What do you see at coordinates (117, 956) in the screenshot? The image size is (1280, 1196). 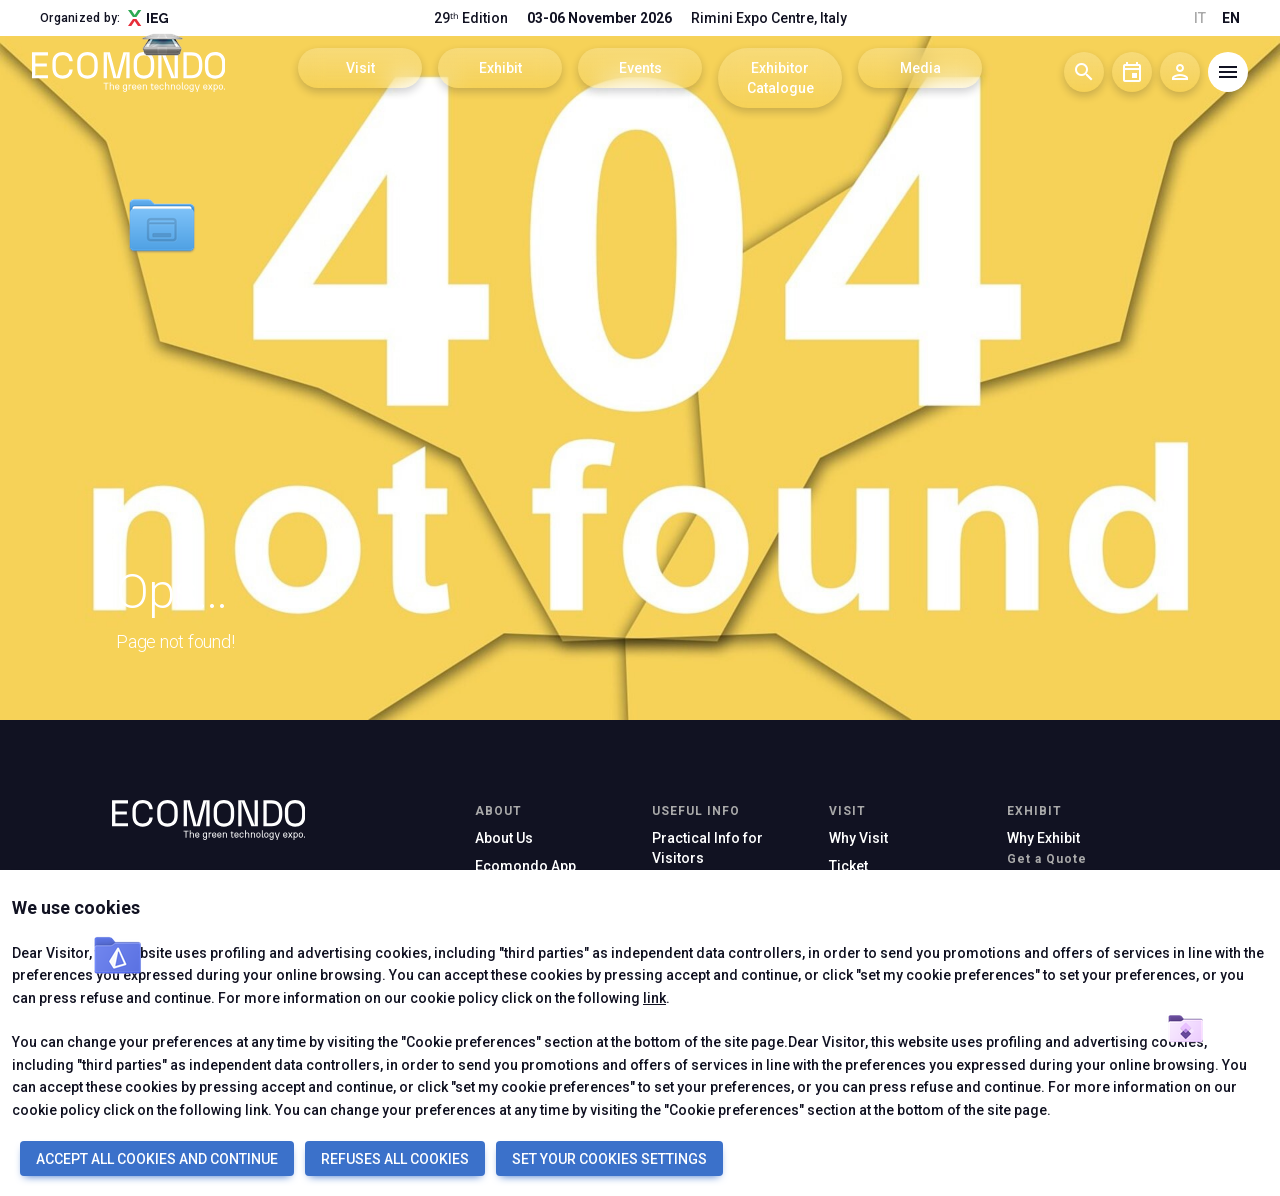 I see `open folder containing Prisma project files` at bounding box center [117, 956].